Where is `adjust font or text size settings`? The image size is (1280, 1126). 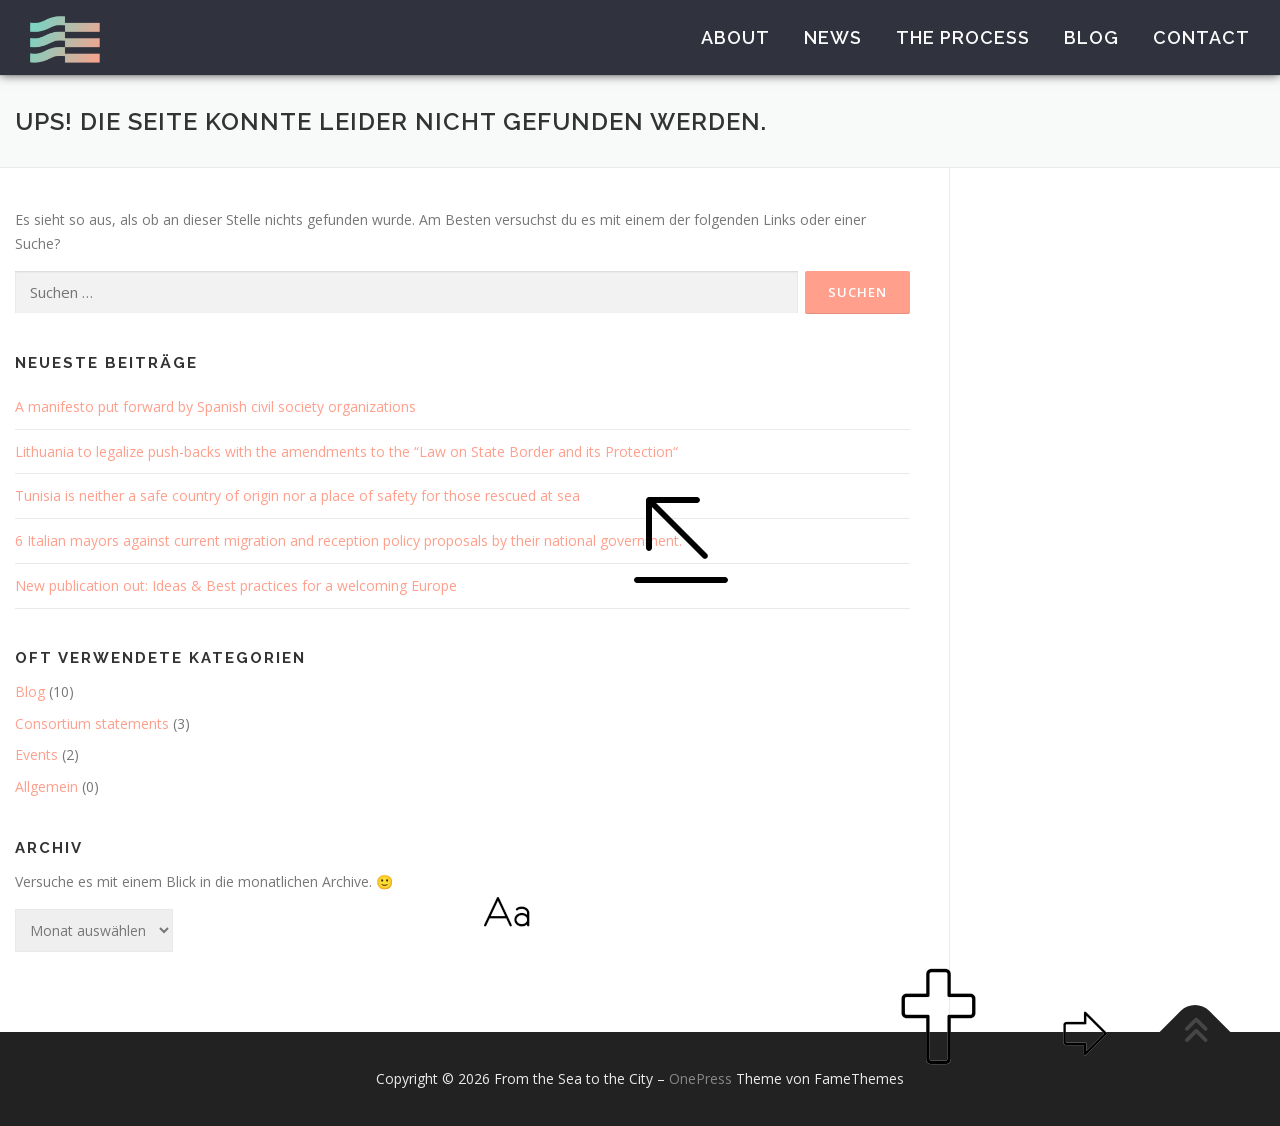 adjust font or text size settings is located at coordinates (507, 912).